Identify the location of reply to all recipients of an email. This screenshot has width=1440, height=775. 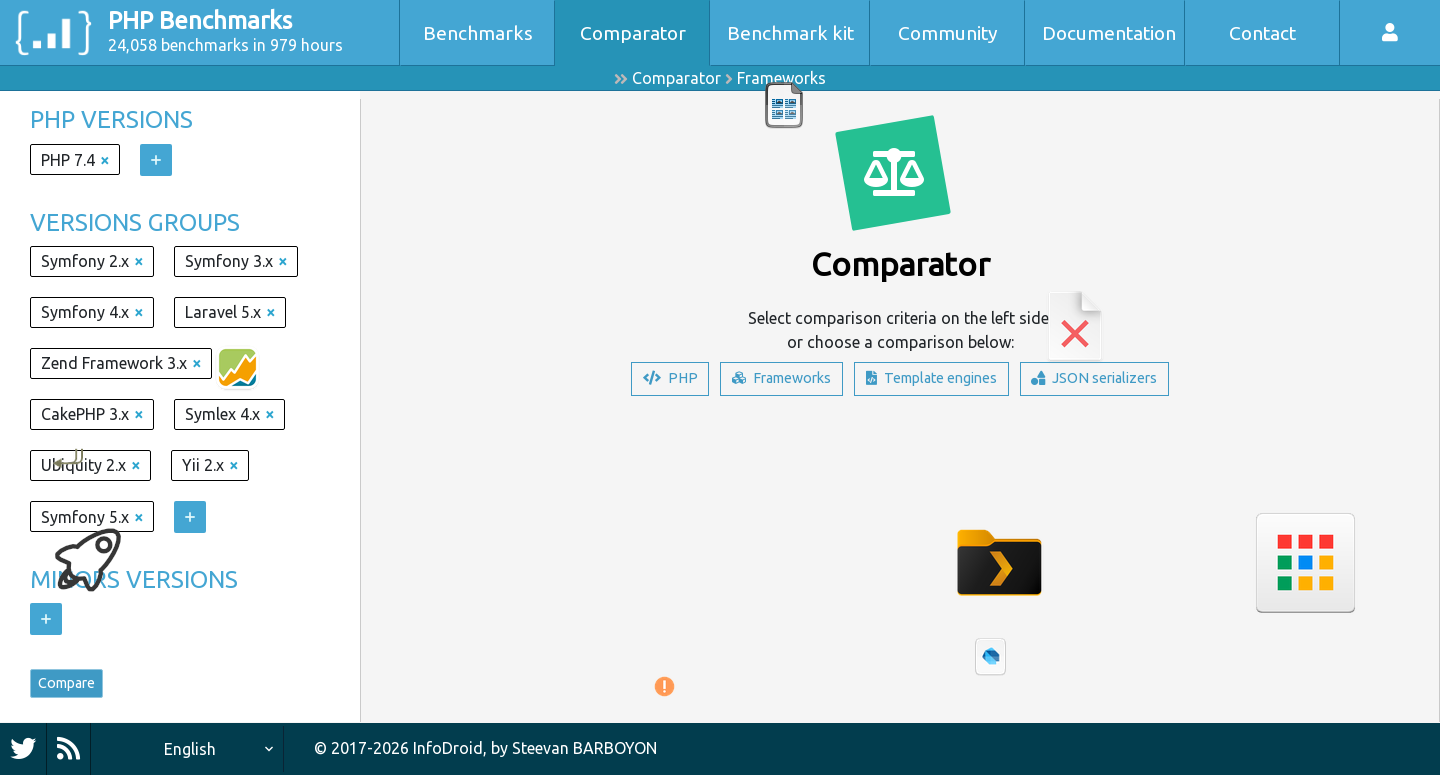
(67, 456).